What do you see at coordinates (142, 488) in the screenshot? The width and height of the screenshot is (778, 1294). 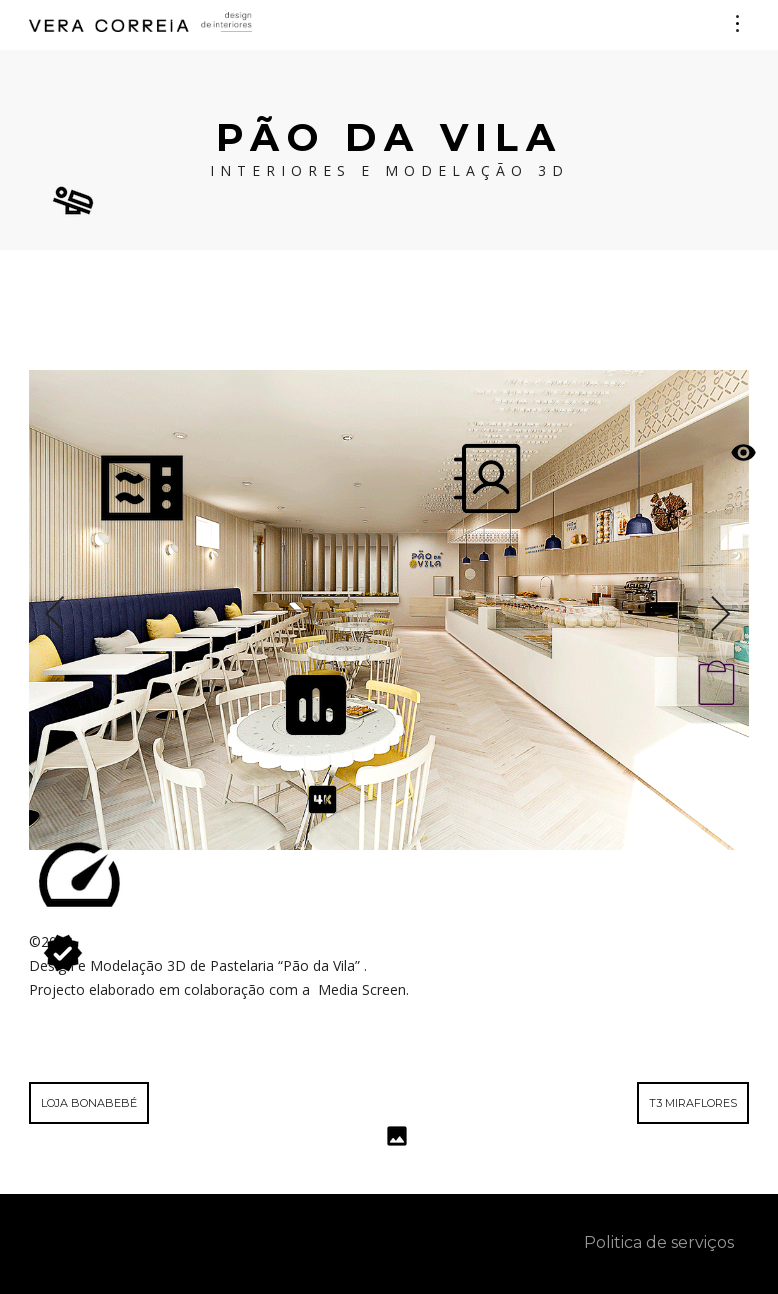 I see `access microwave controls or settings` at bounding box center [142, 488].